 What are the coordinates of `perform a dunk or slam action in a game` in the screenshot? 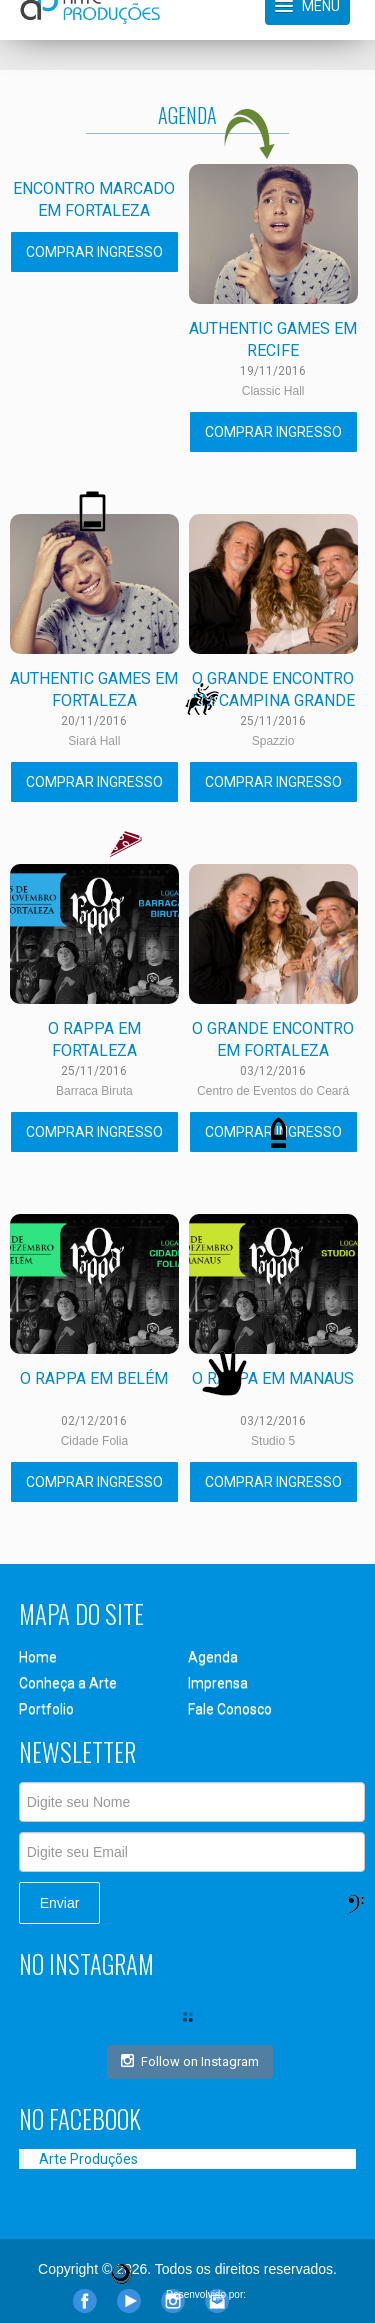 It's located at (249, 134).